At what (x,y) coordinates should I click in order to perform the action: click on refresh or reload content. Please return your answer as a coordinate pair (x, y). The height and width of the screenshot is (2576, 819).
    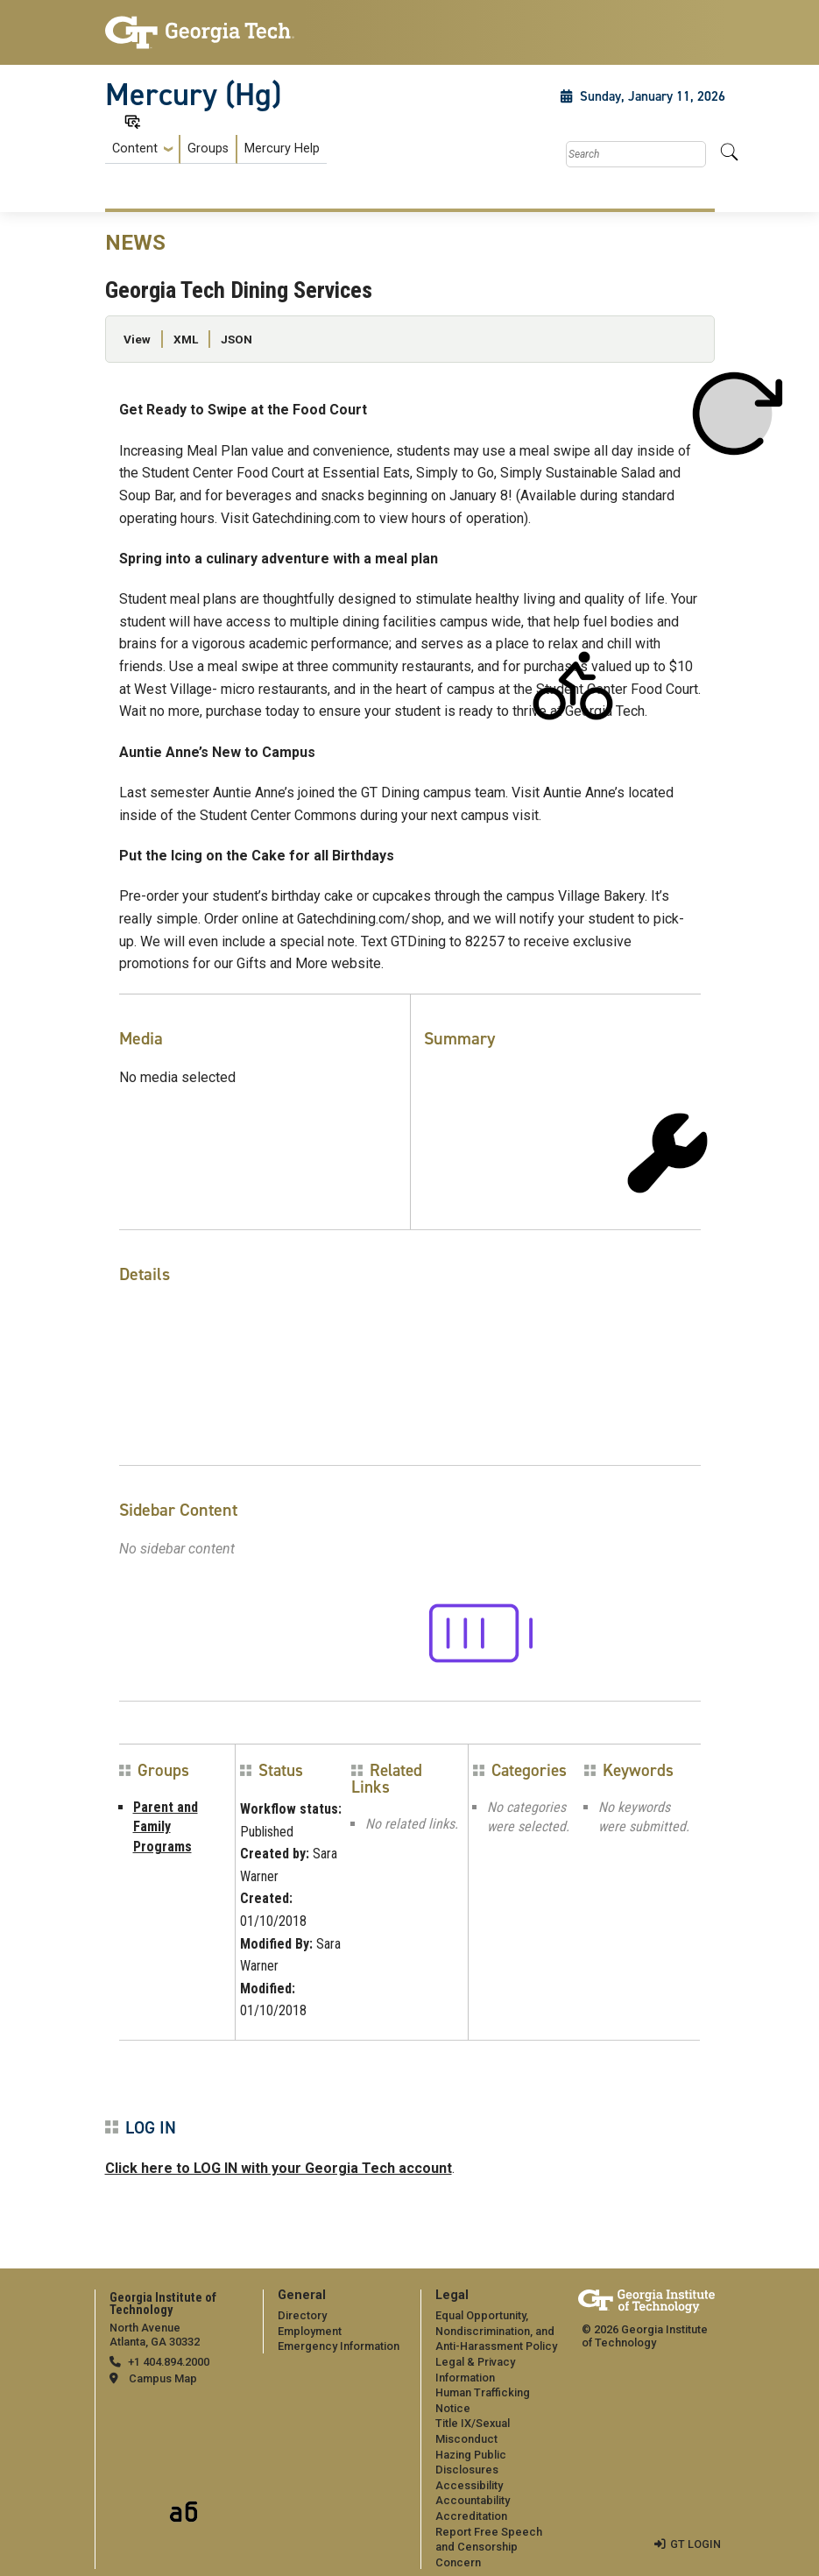
    Looking at the image, I should click on (734, 414).